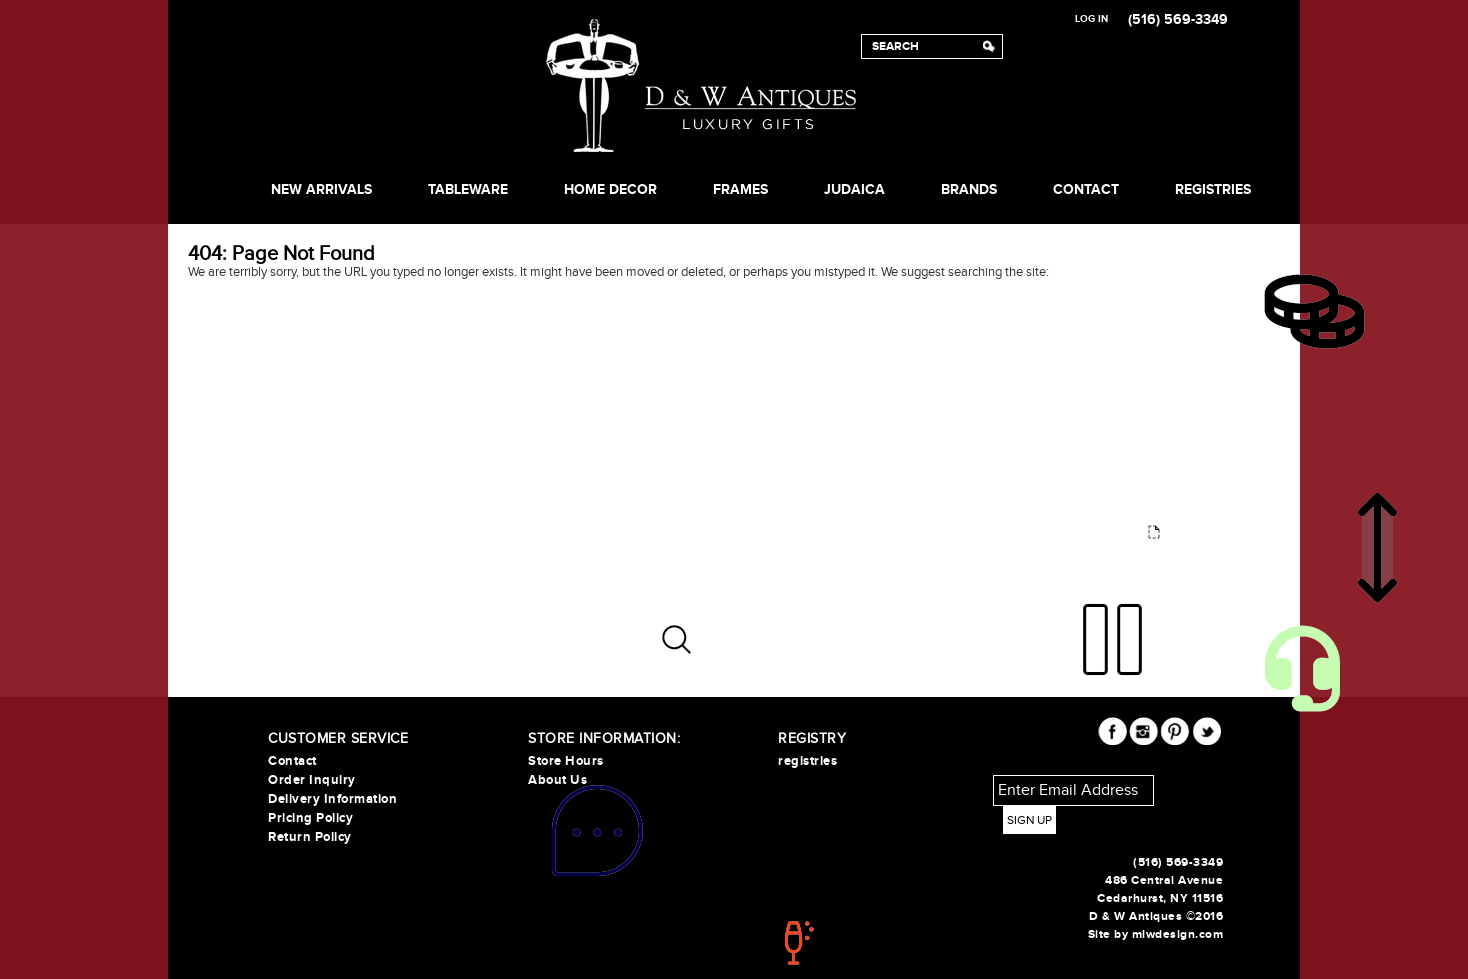  I want to click on celebrate an achievement or milestone, so click(795, 943).